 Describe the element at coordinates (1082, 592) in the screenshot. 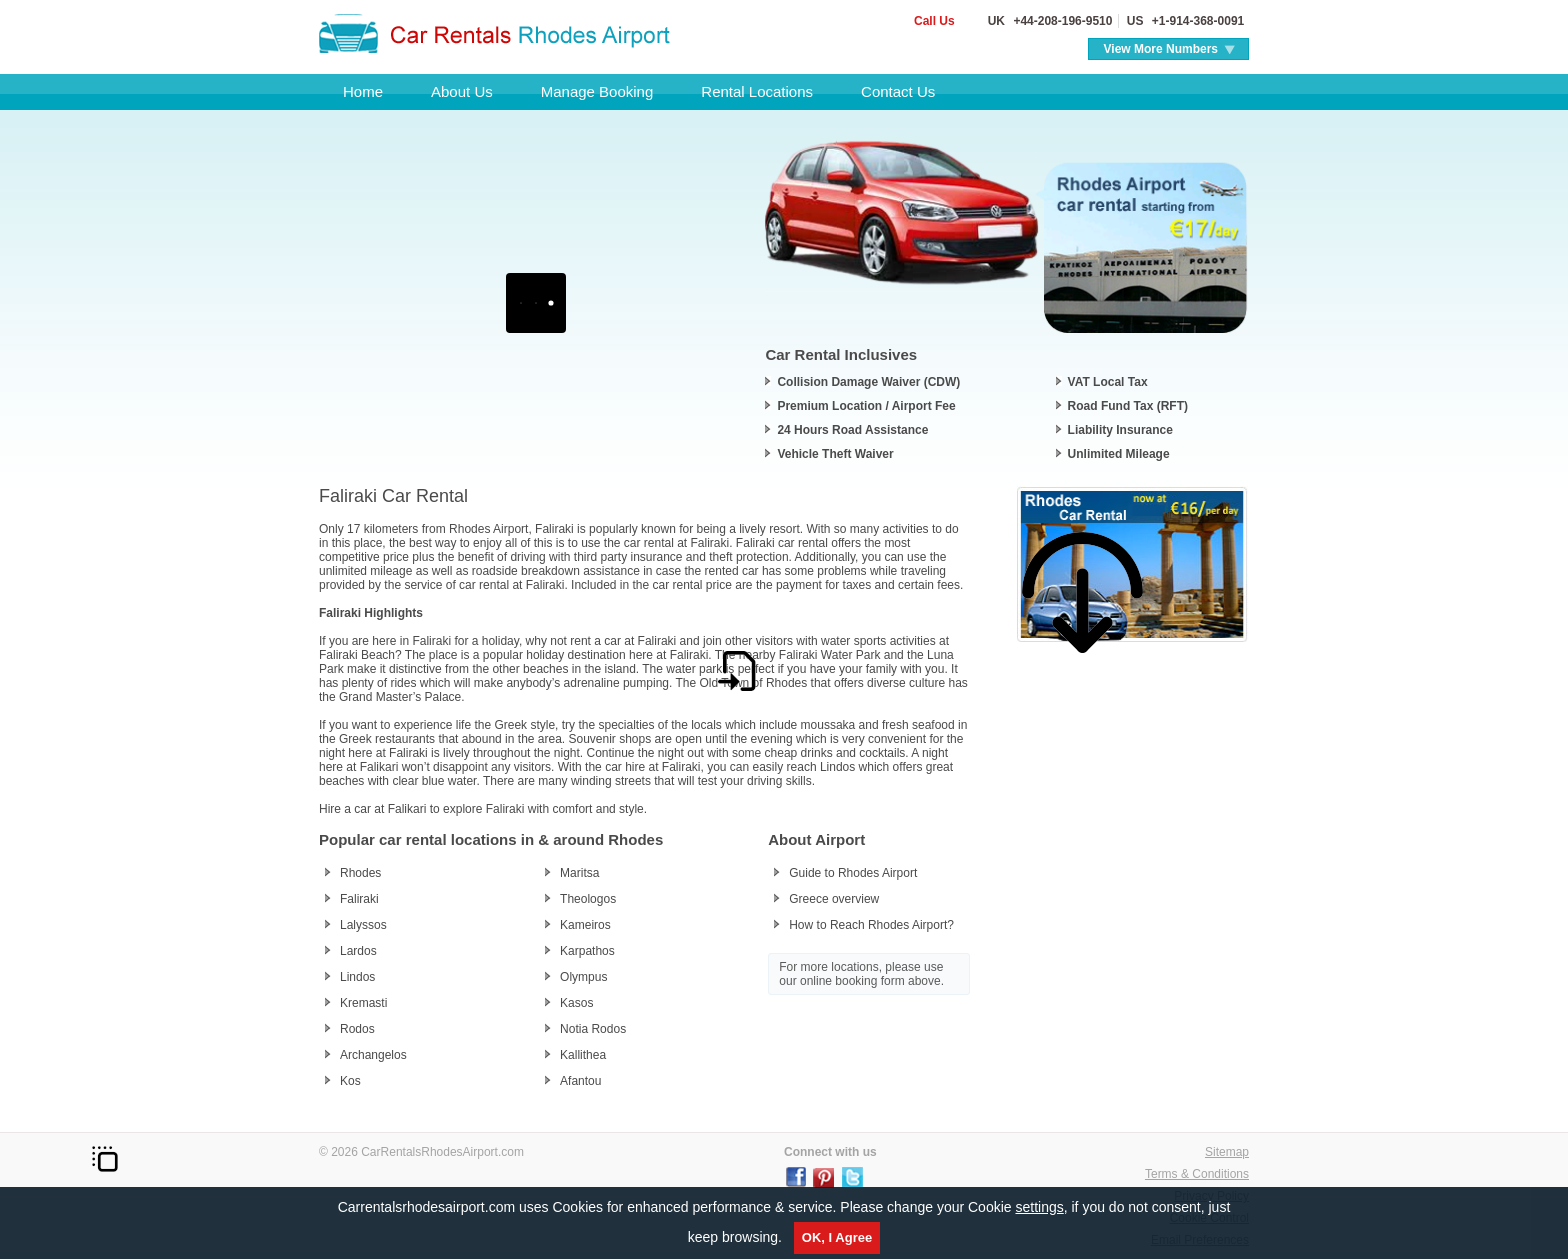

I see `download or save content from the cloud` at that location.